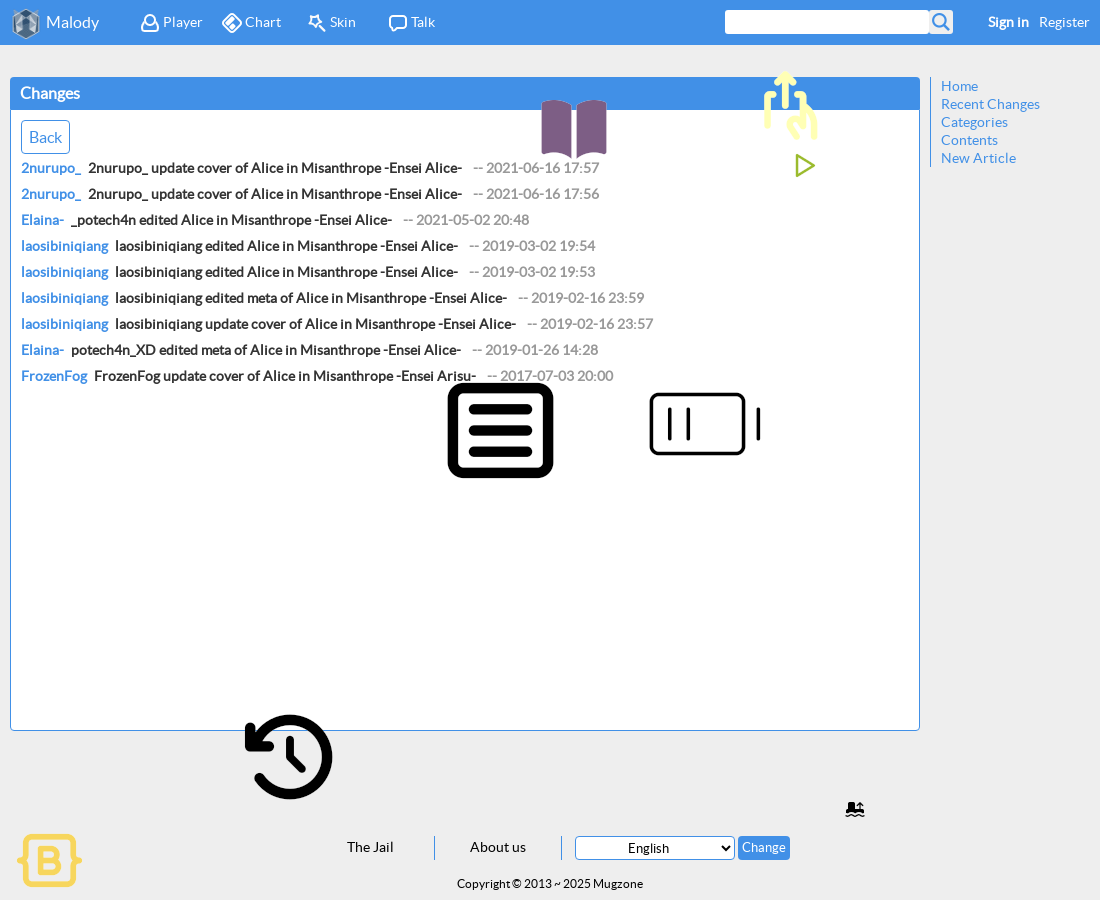  I want to click on deposit or transfer funds, so click(787, 105).